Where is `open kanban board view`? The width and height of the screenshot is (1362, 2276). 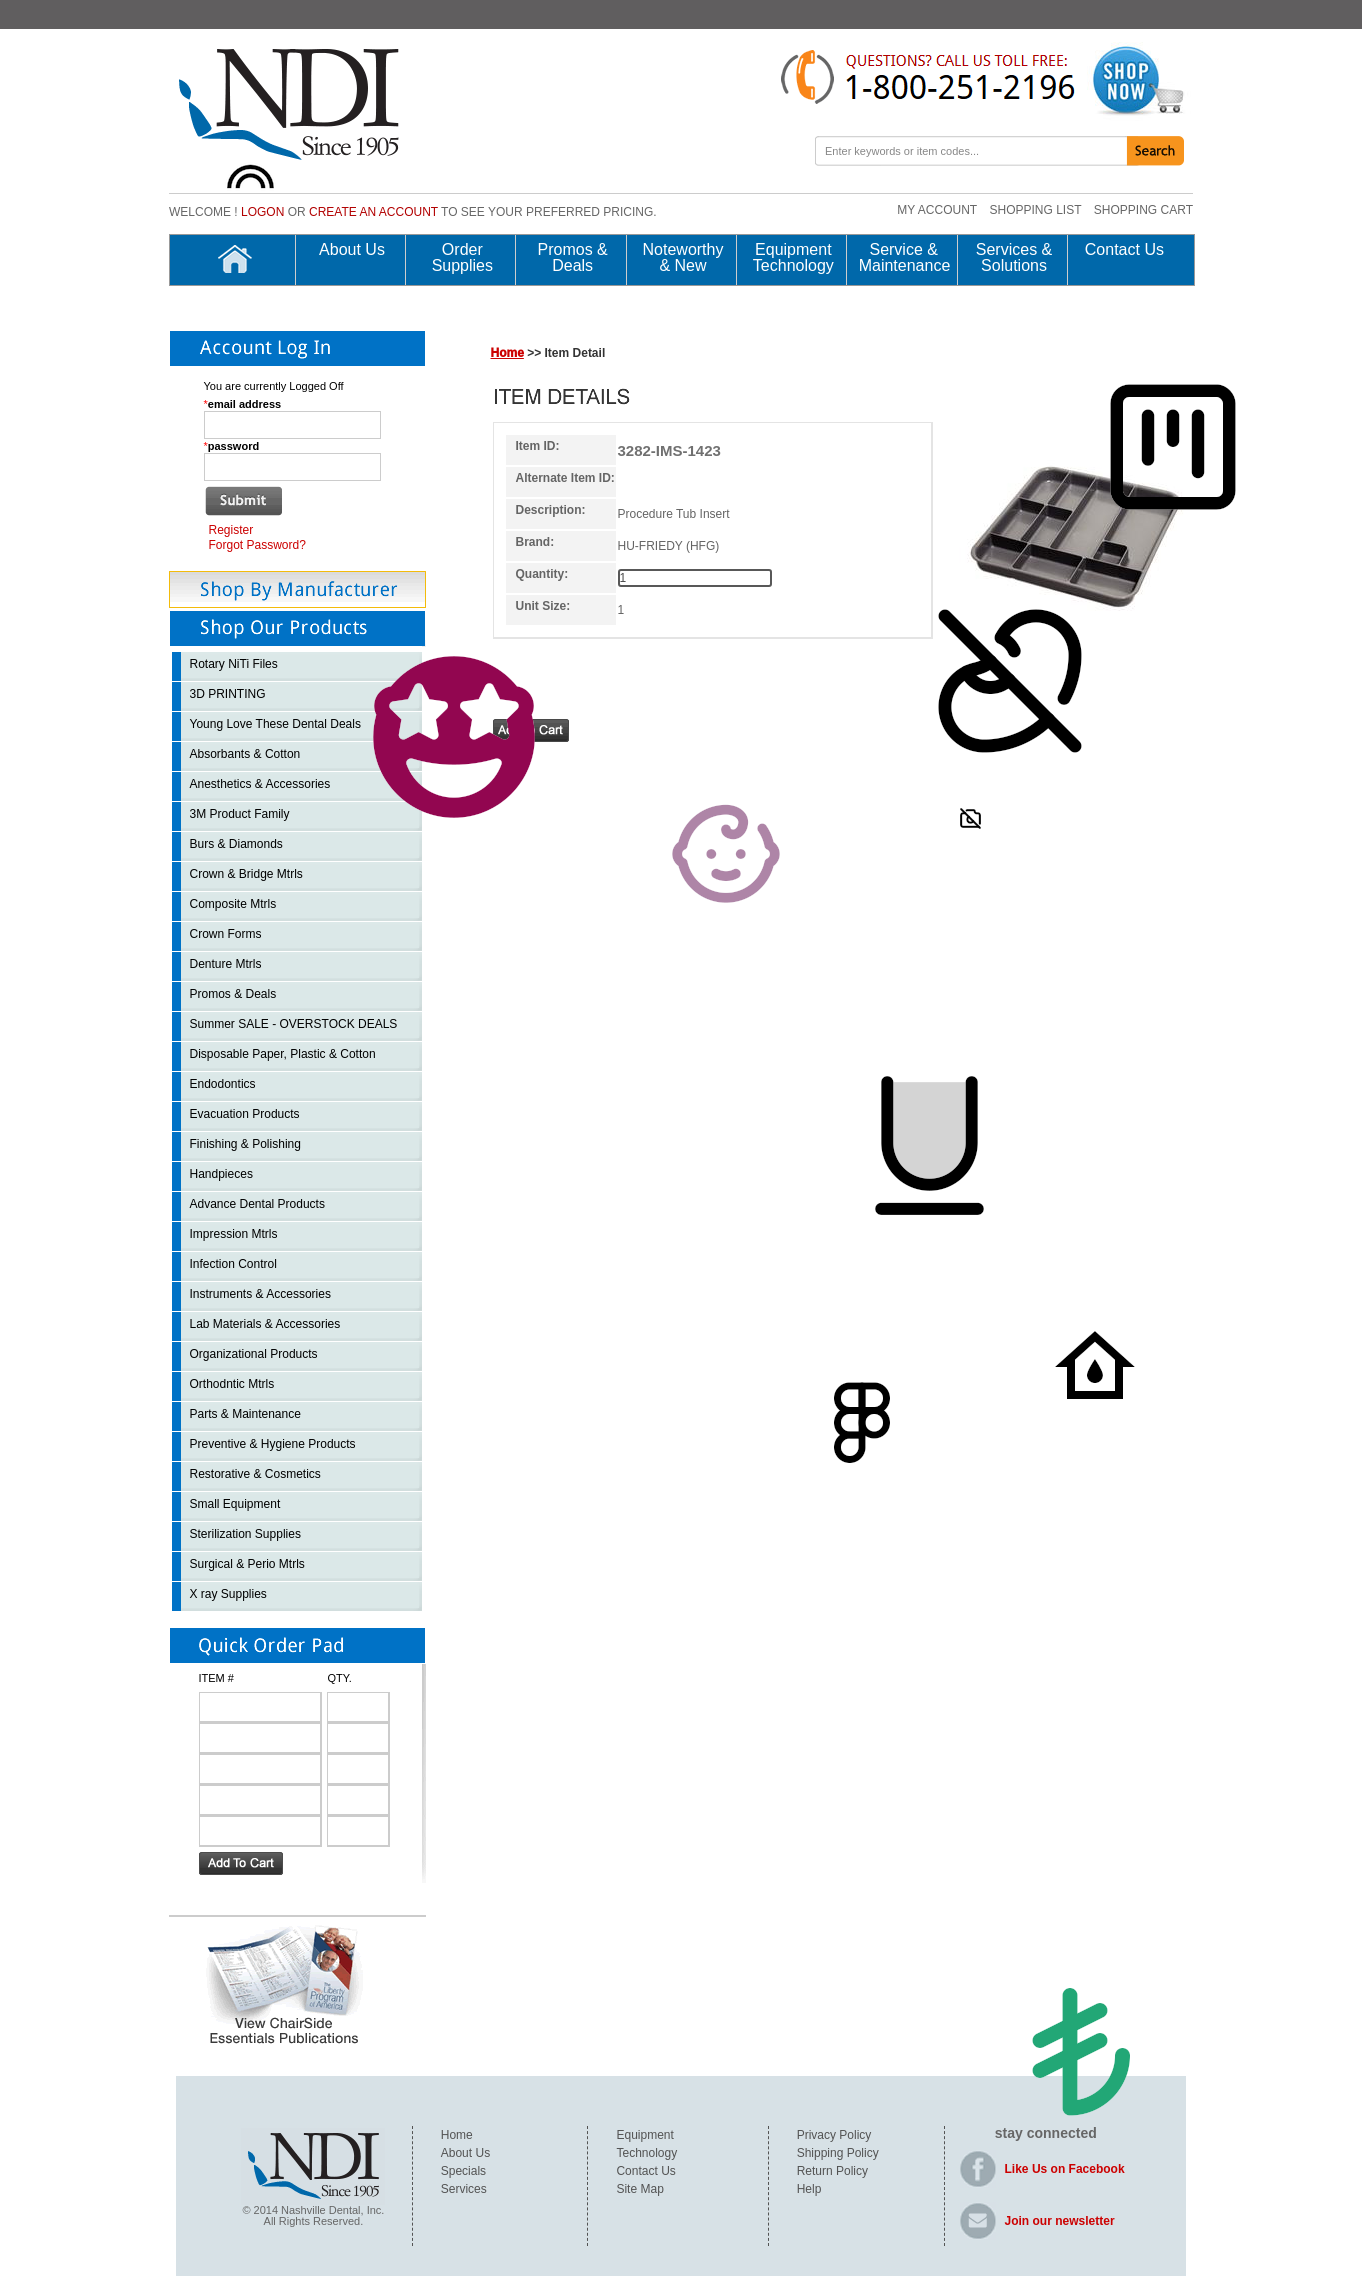 open kanban board view is located at coordinates (1173, 447).